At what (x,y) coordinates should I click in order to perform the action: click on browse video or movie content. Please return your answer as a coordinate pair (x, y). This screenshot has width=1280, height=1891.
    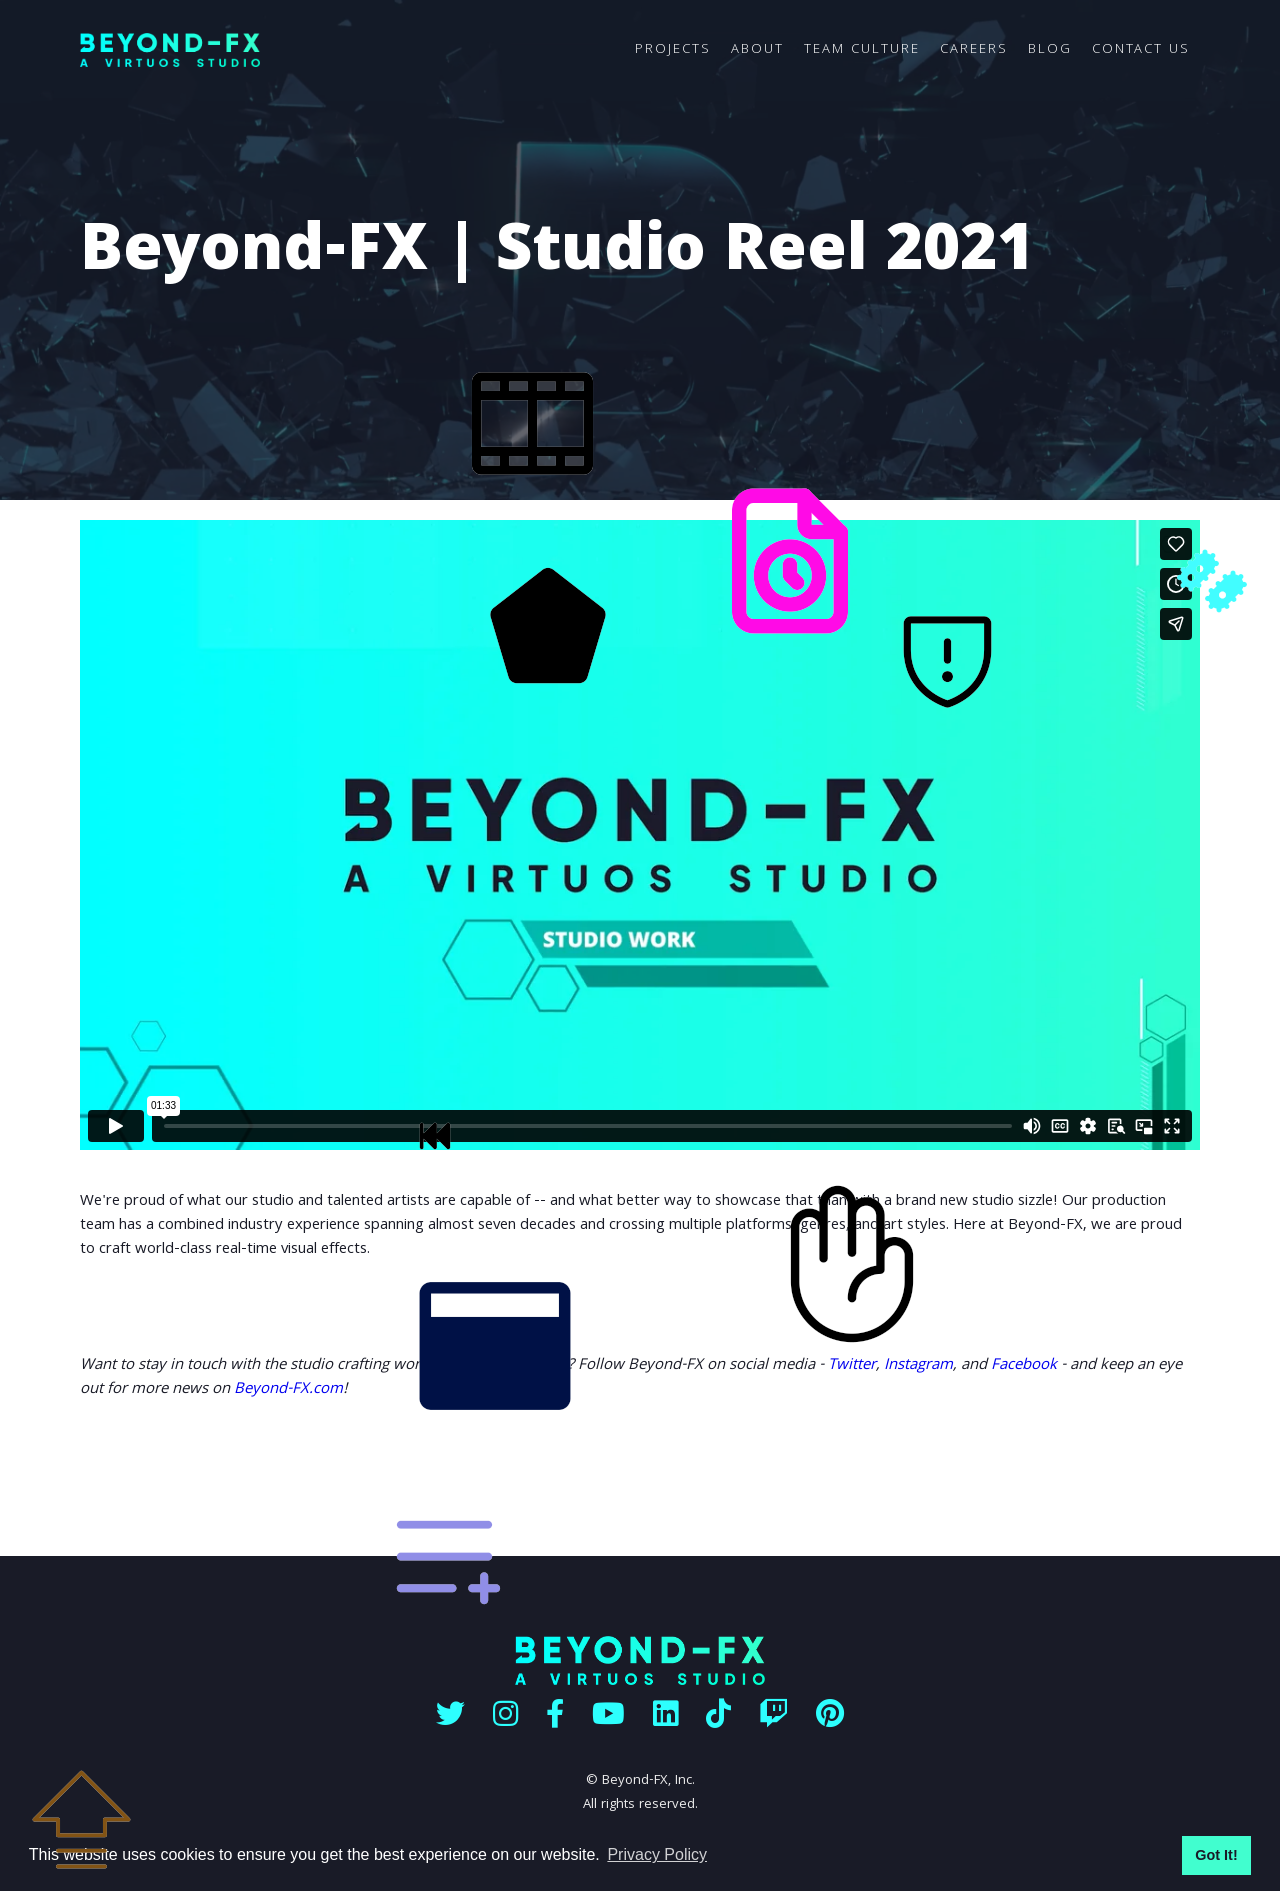
    Looking at the image, I should click on (532, 423).